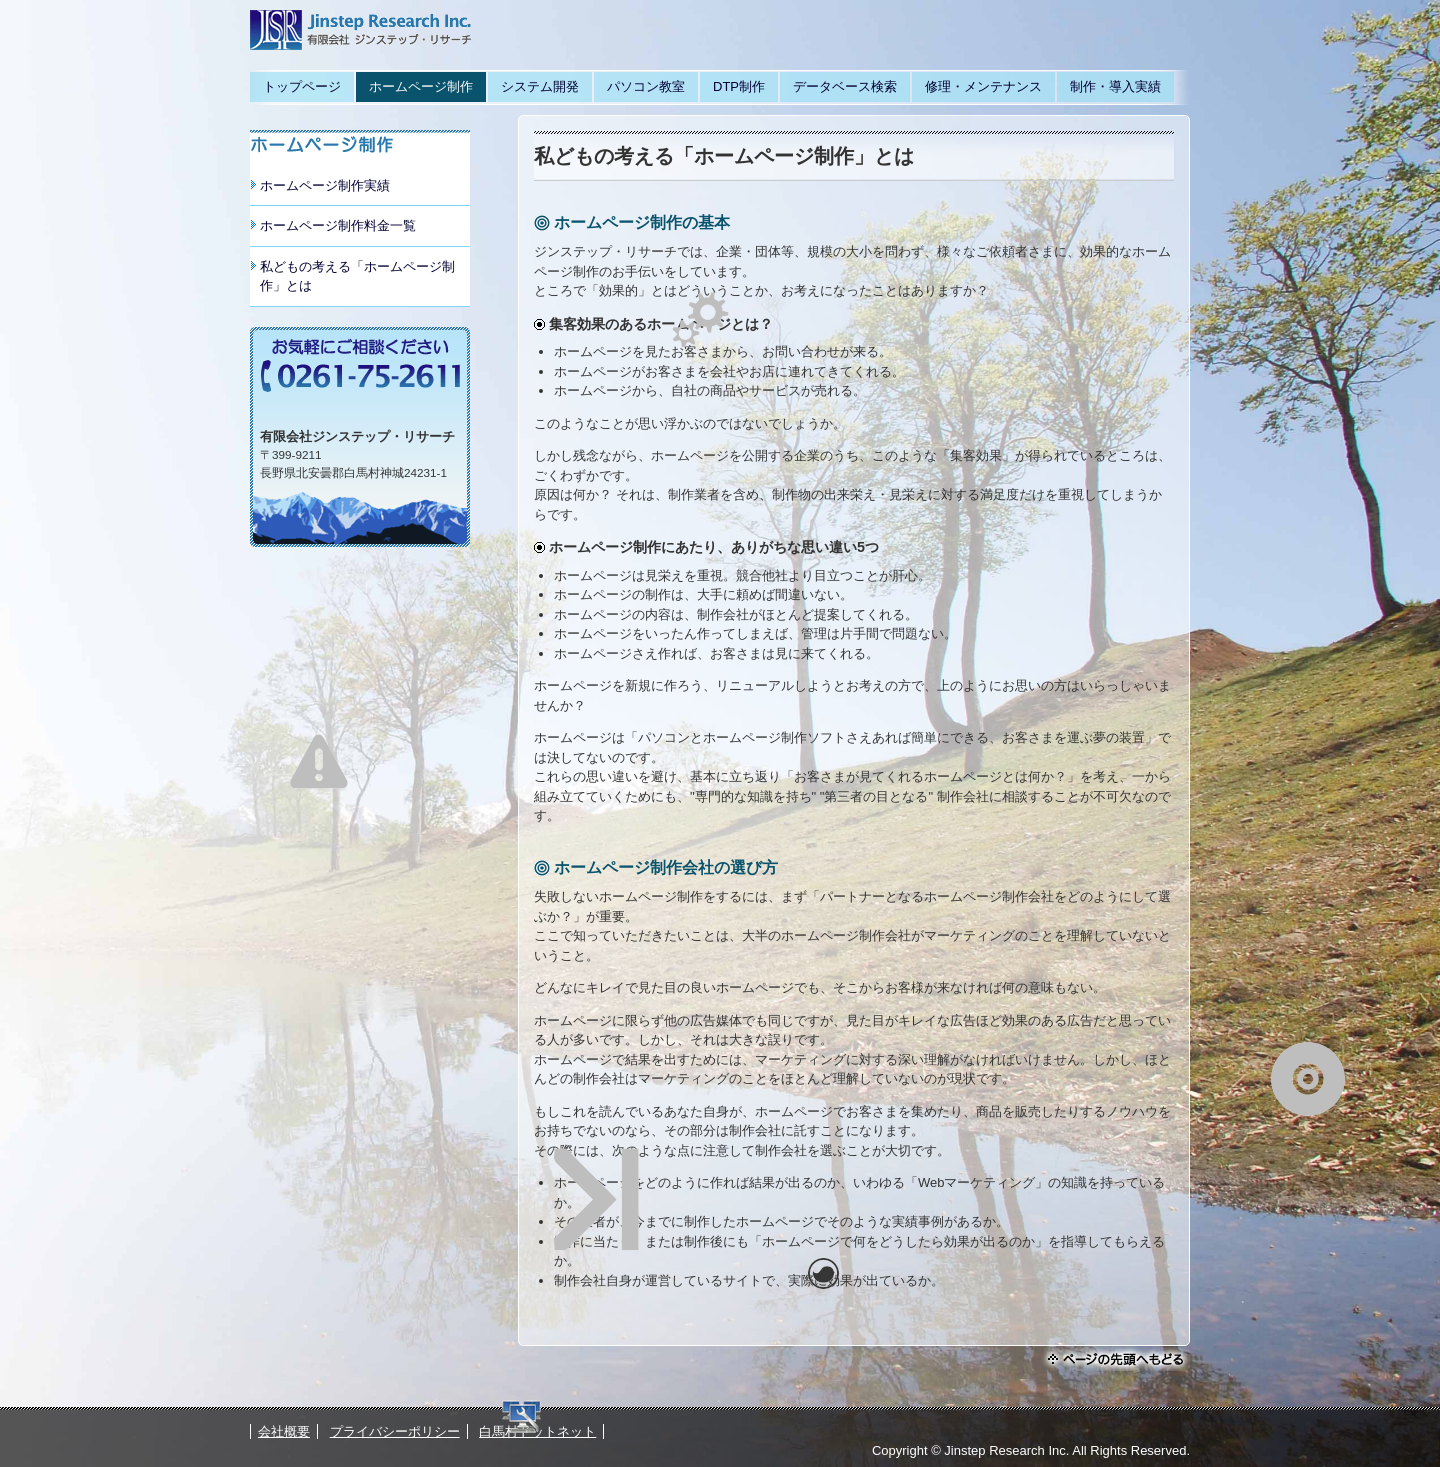 This screenshot has width=1440, height=1467. I want to click on indicates a warning or caution in a dialog, so click(319, 763).